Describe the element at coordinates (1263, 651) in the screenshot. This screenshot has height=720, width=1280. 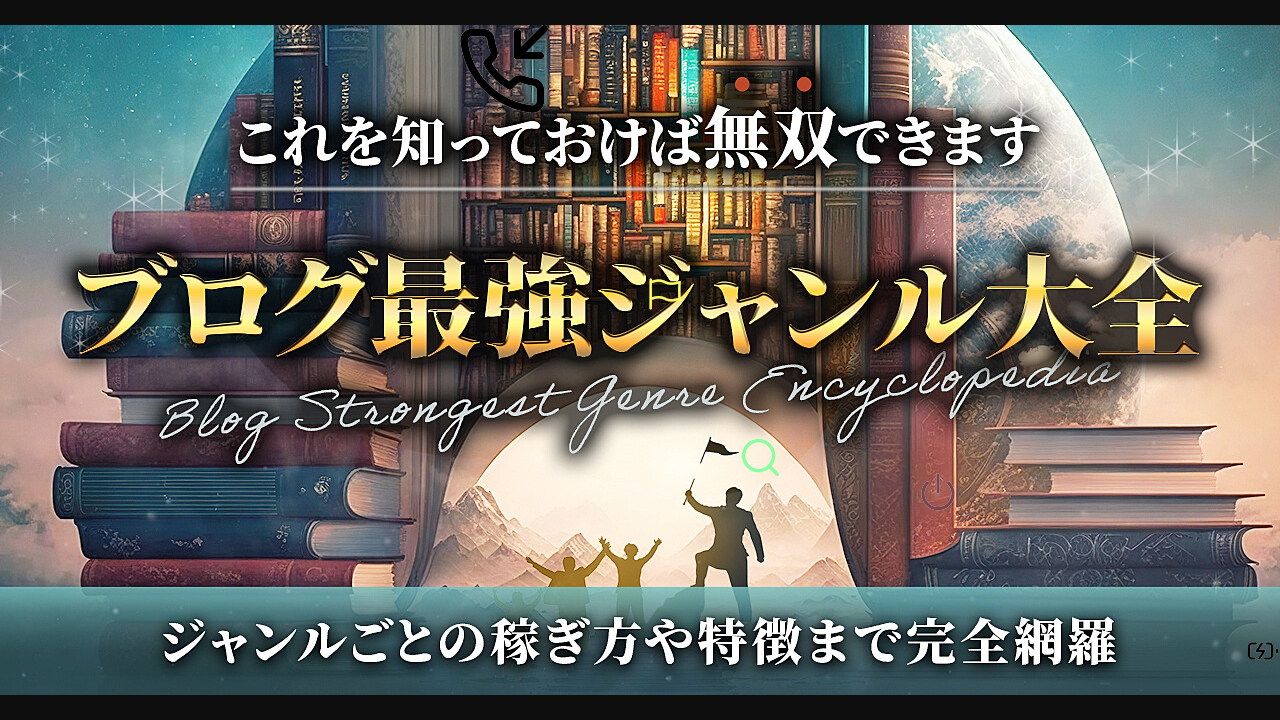
I see `indicates device is currently charging` at that location.